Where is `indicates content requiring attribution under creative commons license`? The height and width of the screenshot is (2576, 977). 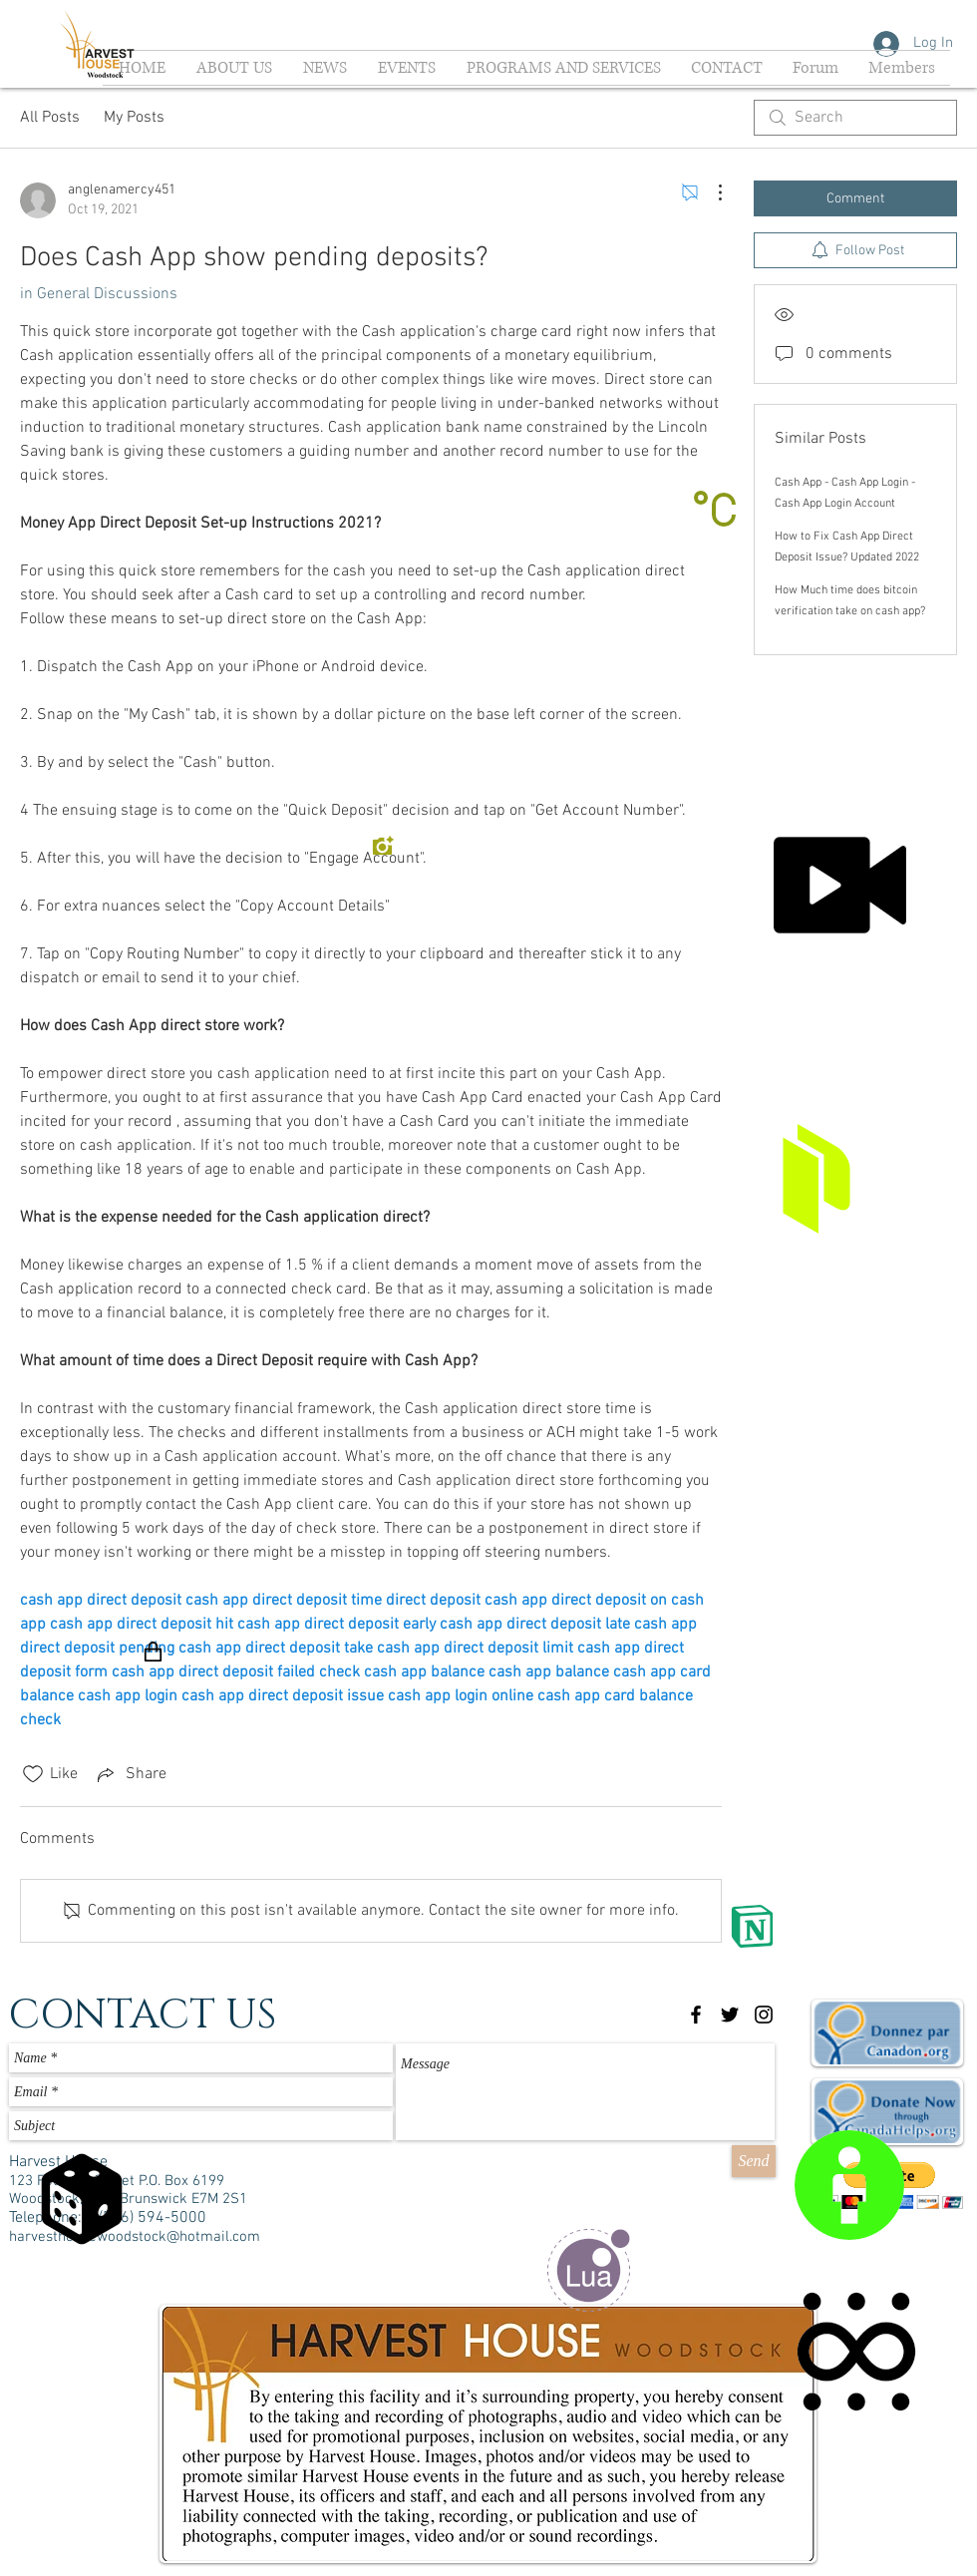 indicates content requiring attribution under creative commons license is located at coordinates (849, 2185).